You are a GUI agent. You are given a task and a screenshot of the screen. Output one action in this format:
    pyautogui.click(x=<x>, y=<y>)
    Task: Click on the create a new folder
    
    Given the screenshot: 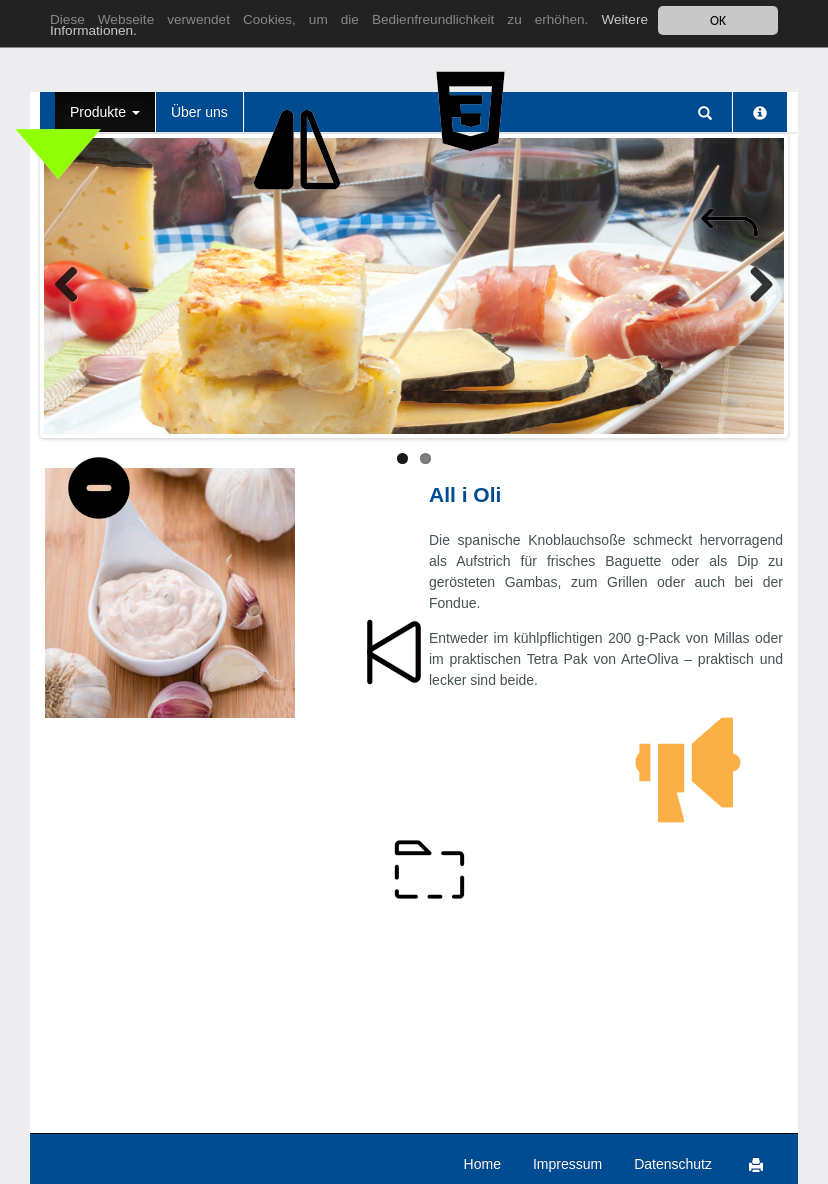 What is the action you would take?
    pyautogui.click(x=429, y=869)
    